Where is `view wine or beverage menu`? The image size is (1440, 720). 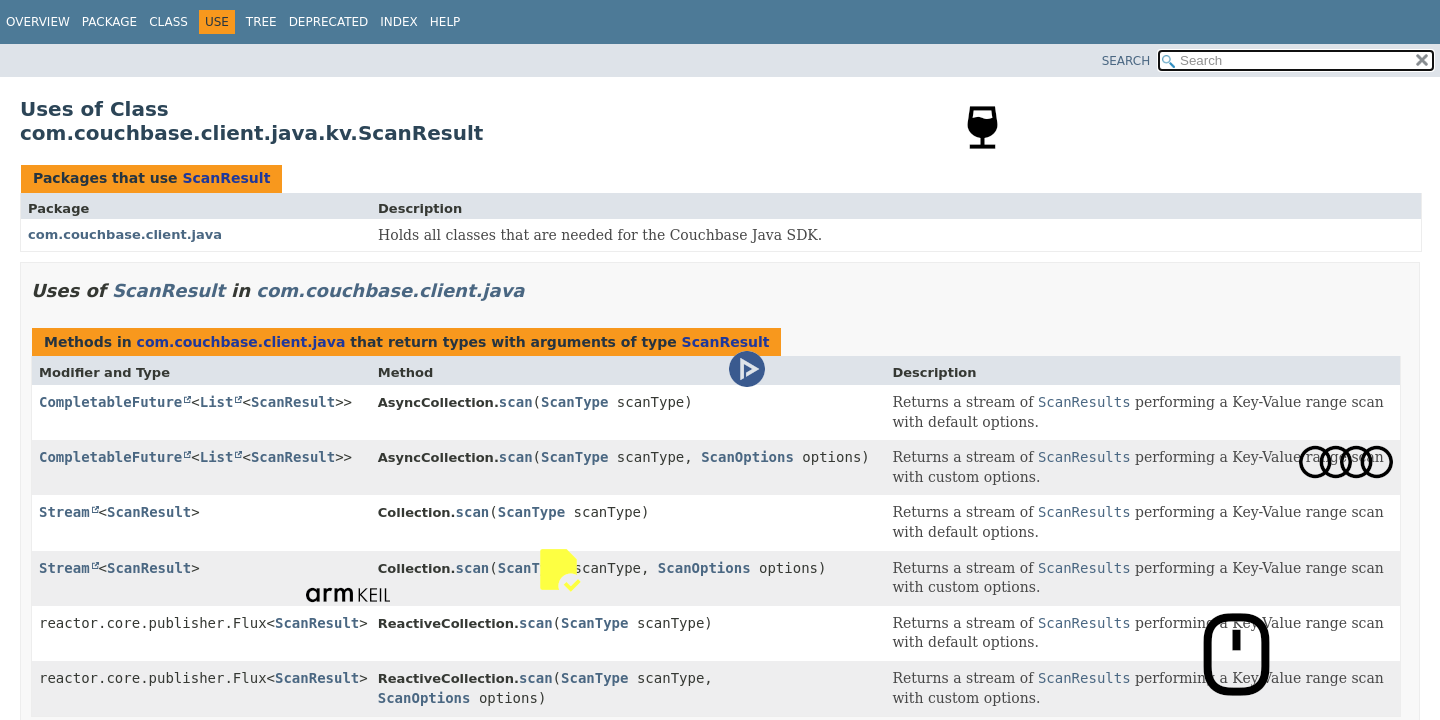 view wine or beverage menu is located at coordinates (982, 127).